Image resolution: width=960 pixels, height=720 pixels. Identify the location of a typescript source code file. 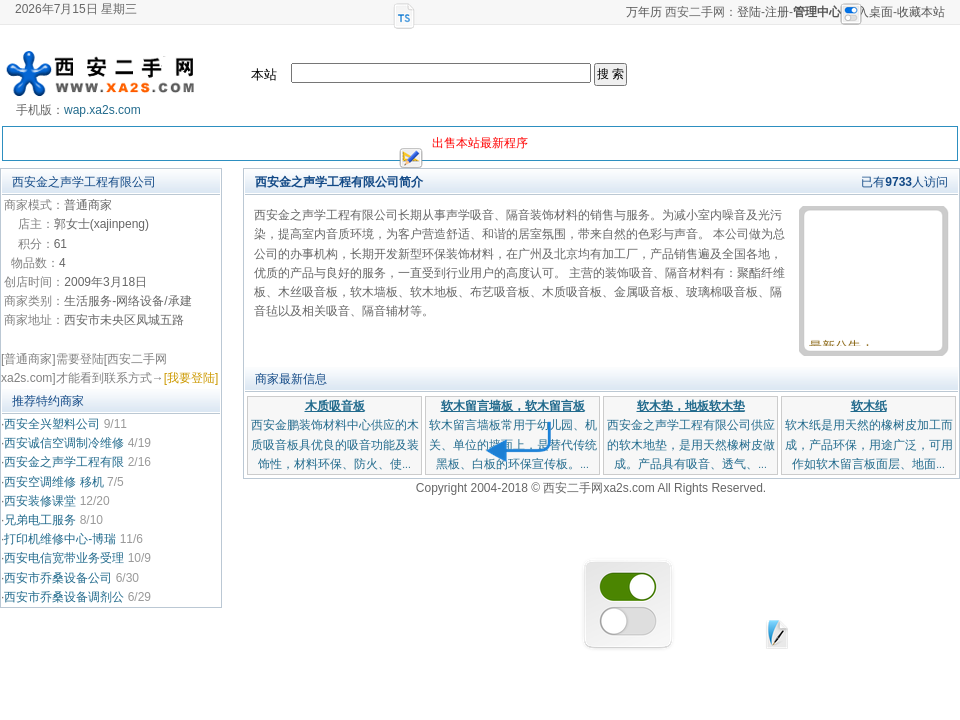
(404, 16).